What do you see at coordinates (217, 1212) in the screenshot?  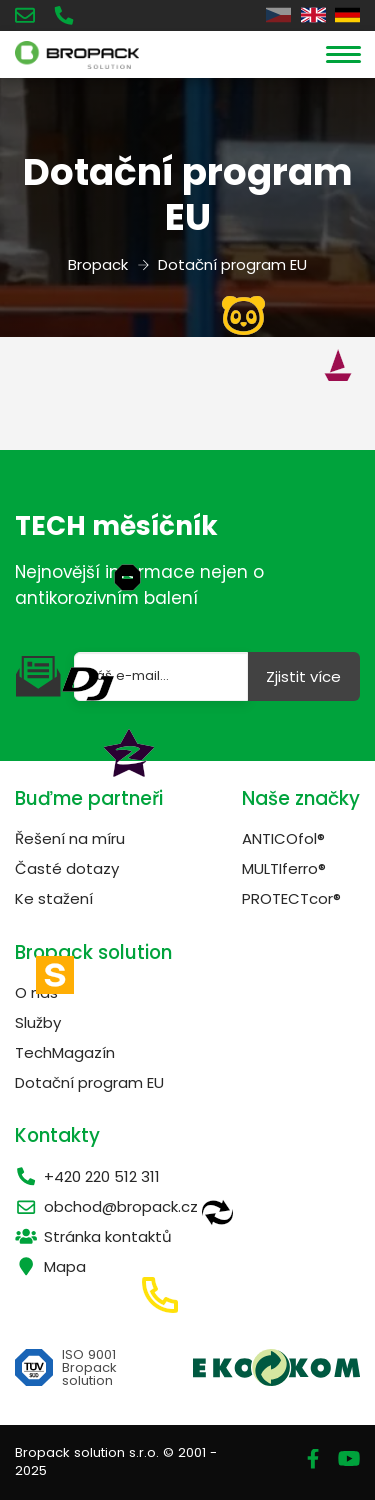 I see `kashflow accounting software logo` at bounding box center [217, 1212].